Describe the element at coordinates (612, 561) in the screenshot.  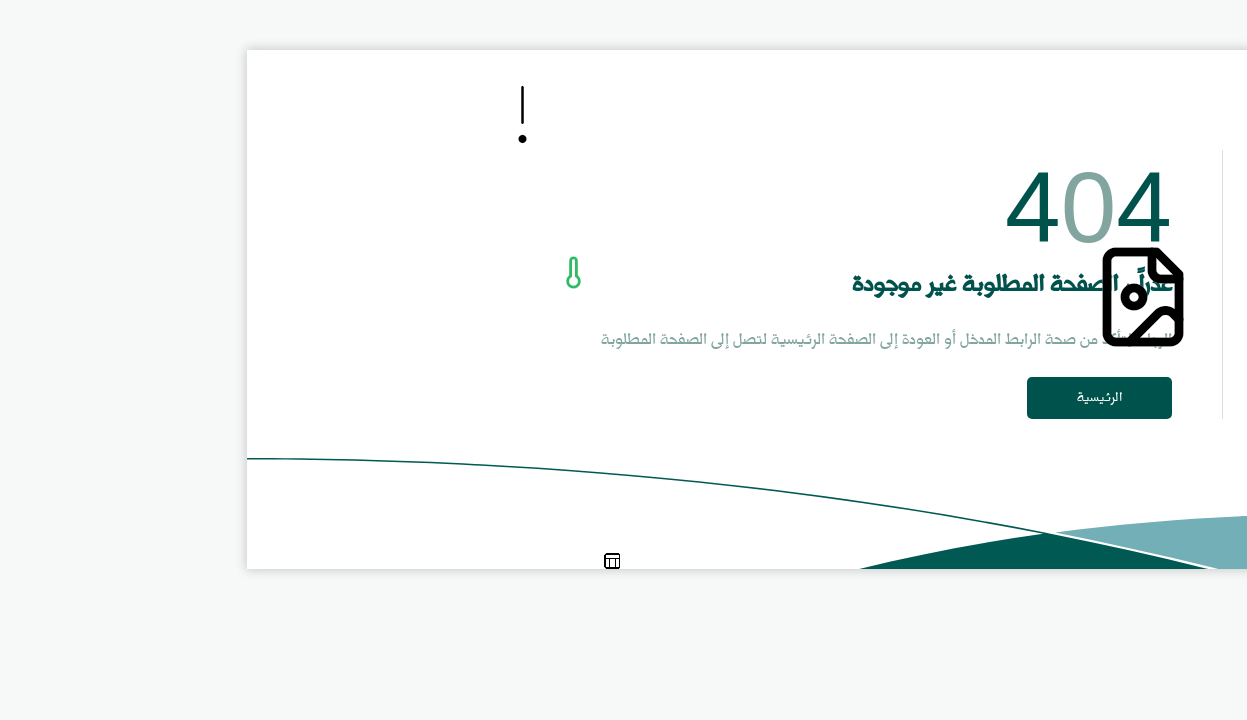
I see `view data in table format` at that location.